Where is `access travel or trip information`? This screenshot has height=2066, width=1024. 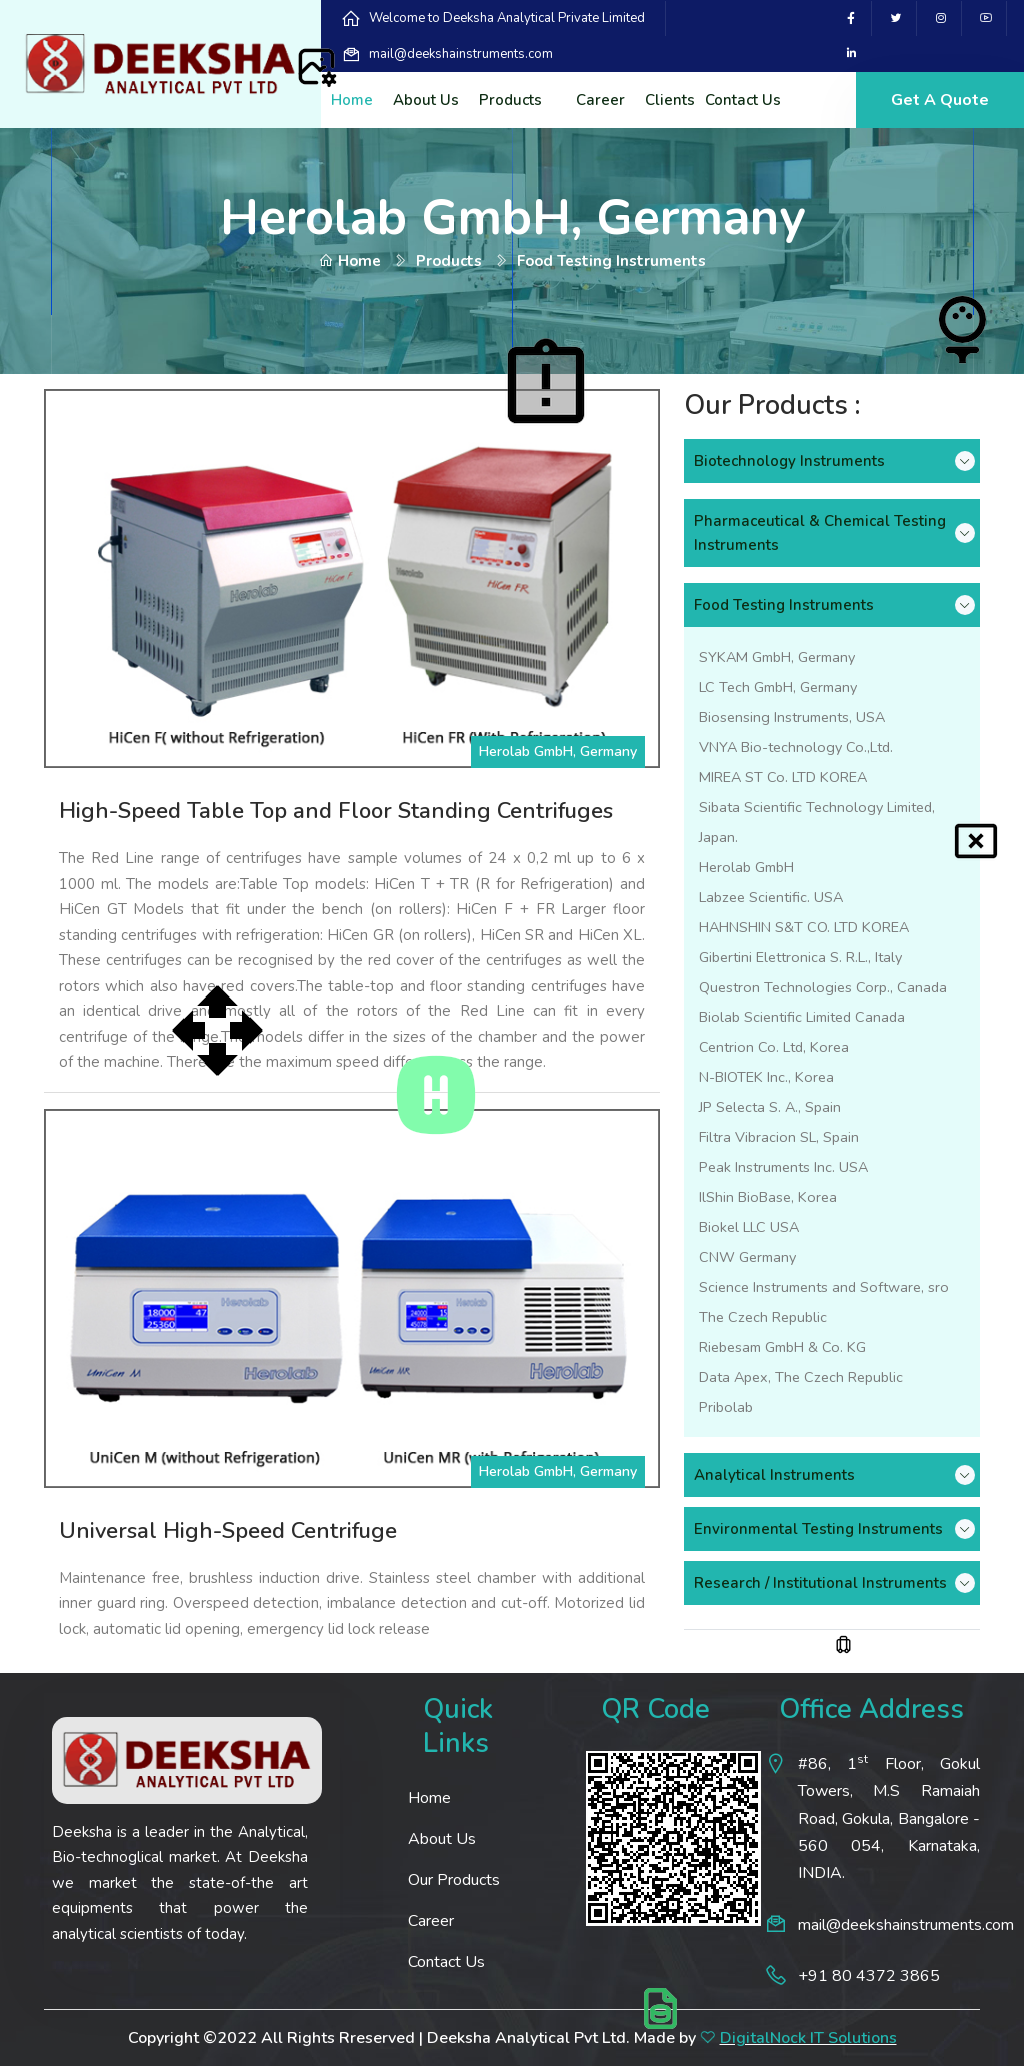 access travel or trip information is located at coordinates (843, 1644).